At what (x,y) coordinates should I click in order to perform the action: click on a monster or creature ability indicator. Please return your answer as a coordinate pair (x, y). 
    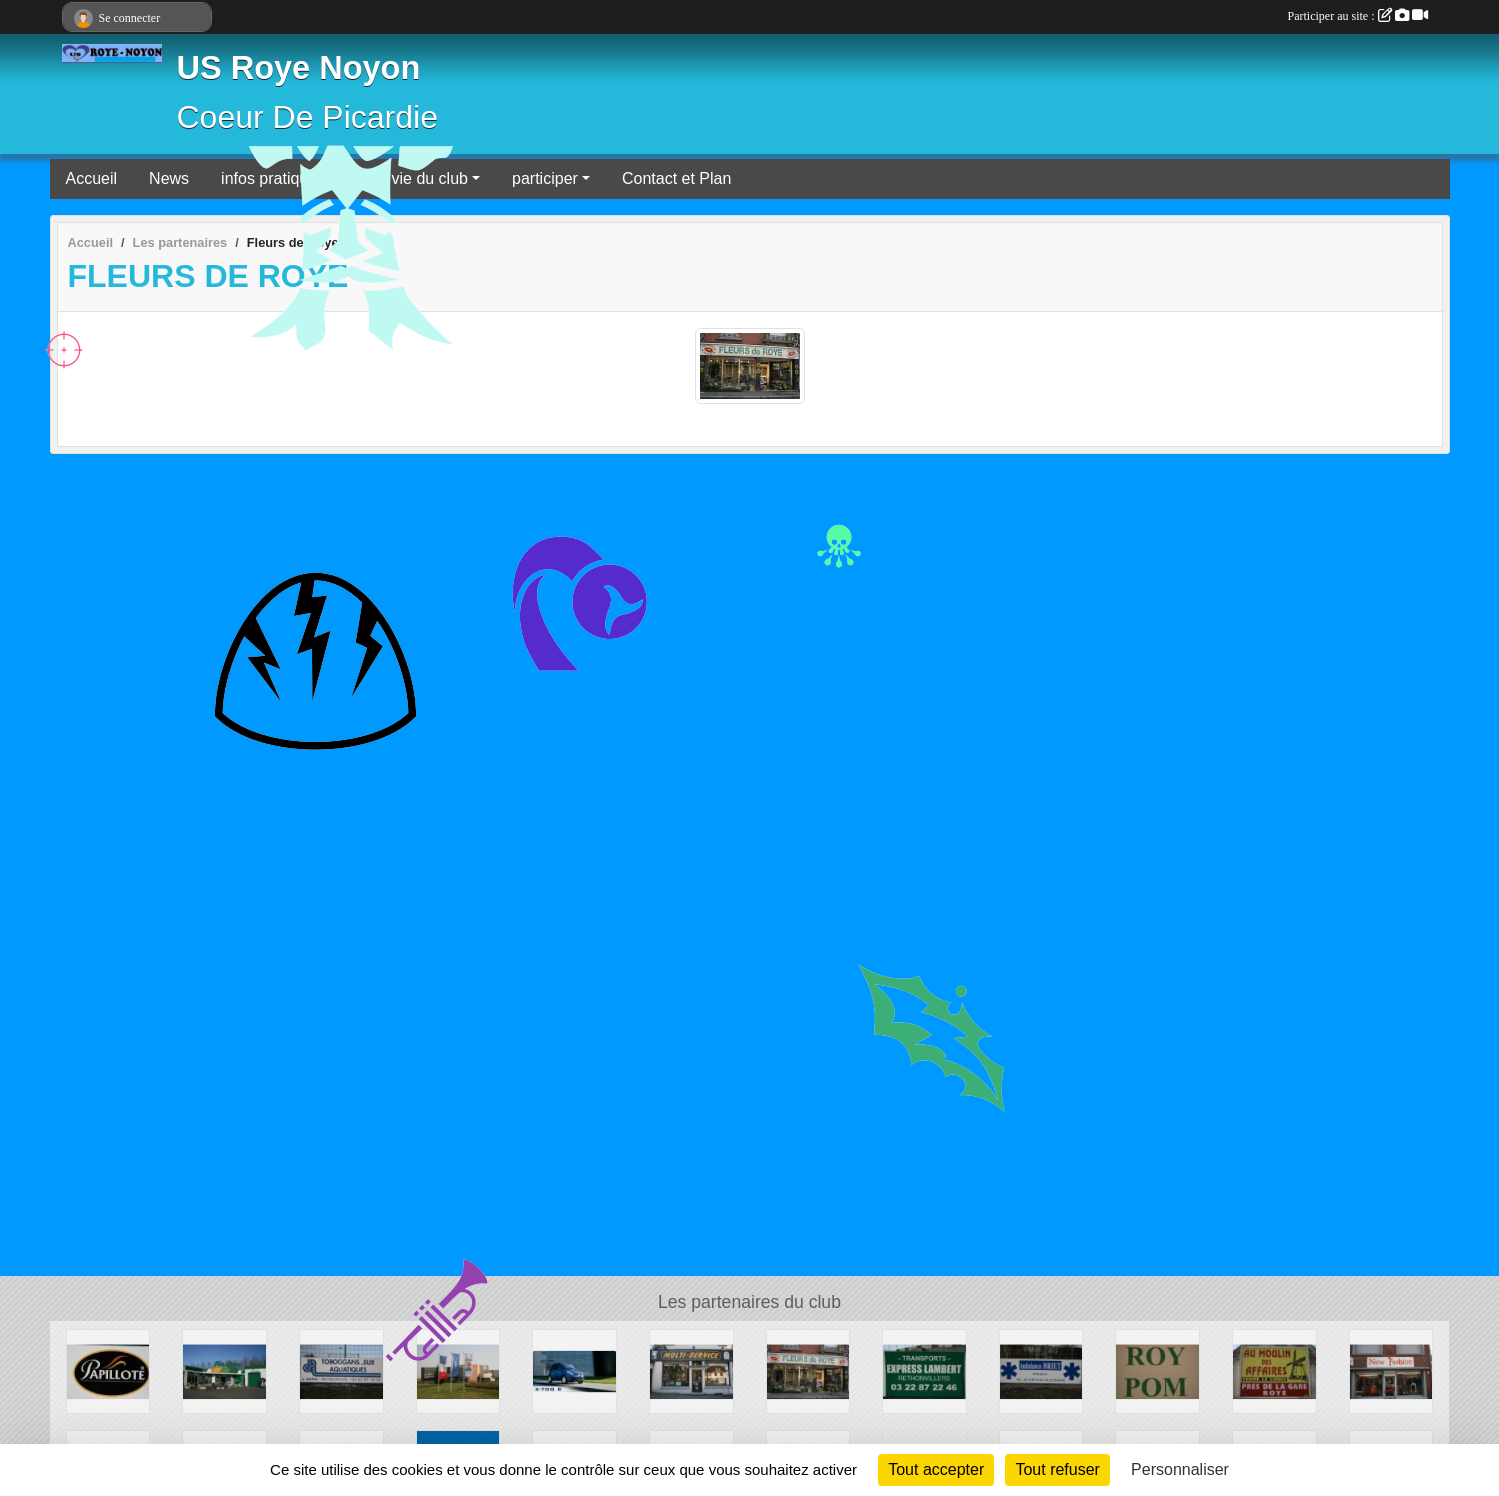
    Looking at the image, I should click on (580, 603).